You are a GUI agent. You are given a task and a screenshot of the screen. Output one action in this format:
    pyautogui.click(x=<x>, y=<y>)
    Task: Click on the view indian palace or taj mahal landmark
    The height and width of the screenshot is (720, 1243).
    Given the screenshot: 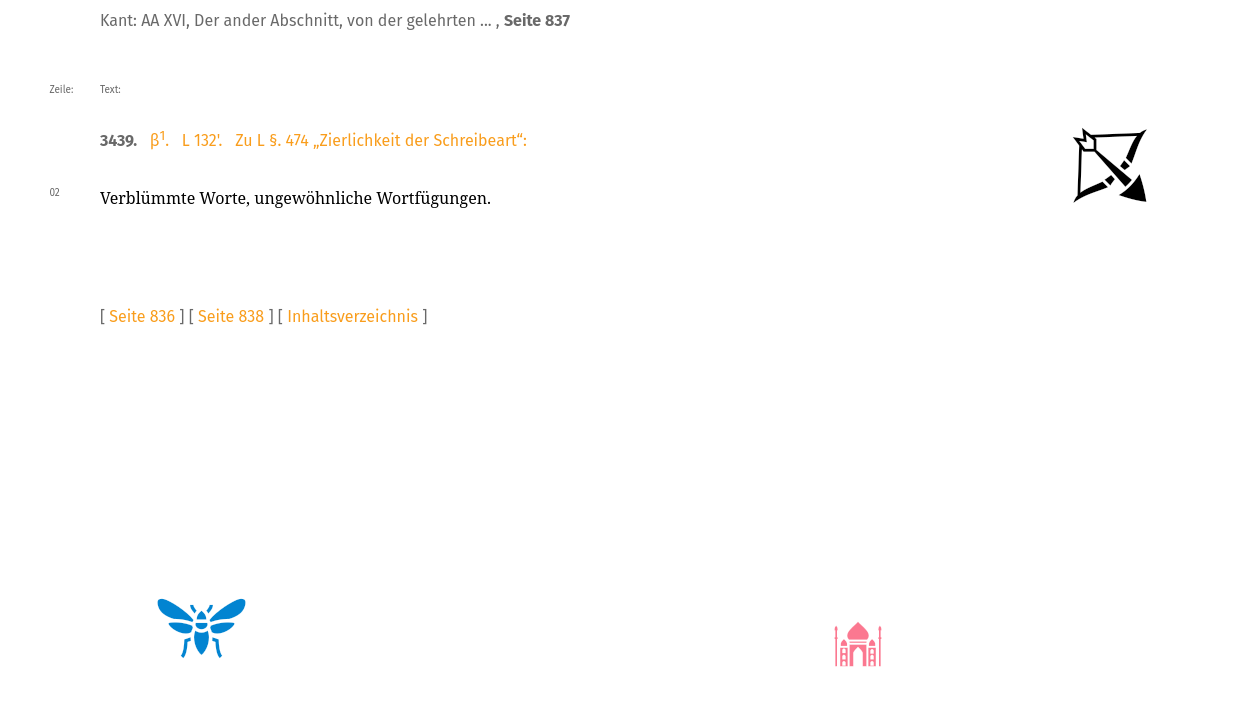 What is the action you would take?
    pyautogui.click(x=858, y=644)
    